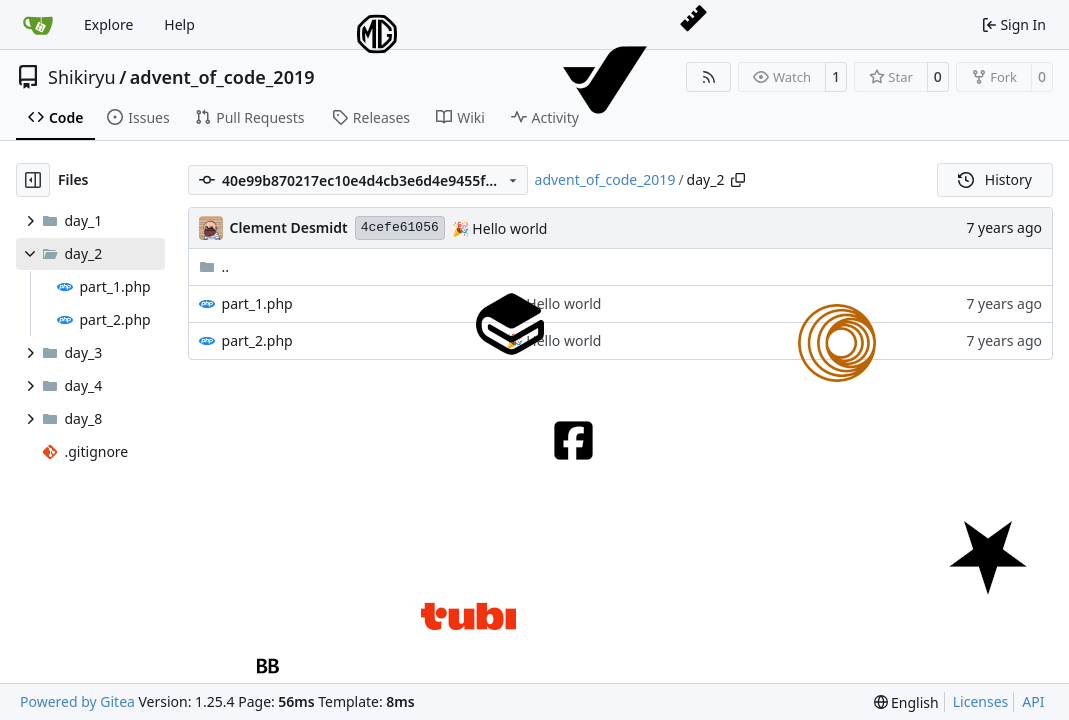  What do you see at coordinates (468, 616) in the screenshot?
I see `open the tubi streaming app` at bounding box center [468, 616].